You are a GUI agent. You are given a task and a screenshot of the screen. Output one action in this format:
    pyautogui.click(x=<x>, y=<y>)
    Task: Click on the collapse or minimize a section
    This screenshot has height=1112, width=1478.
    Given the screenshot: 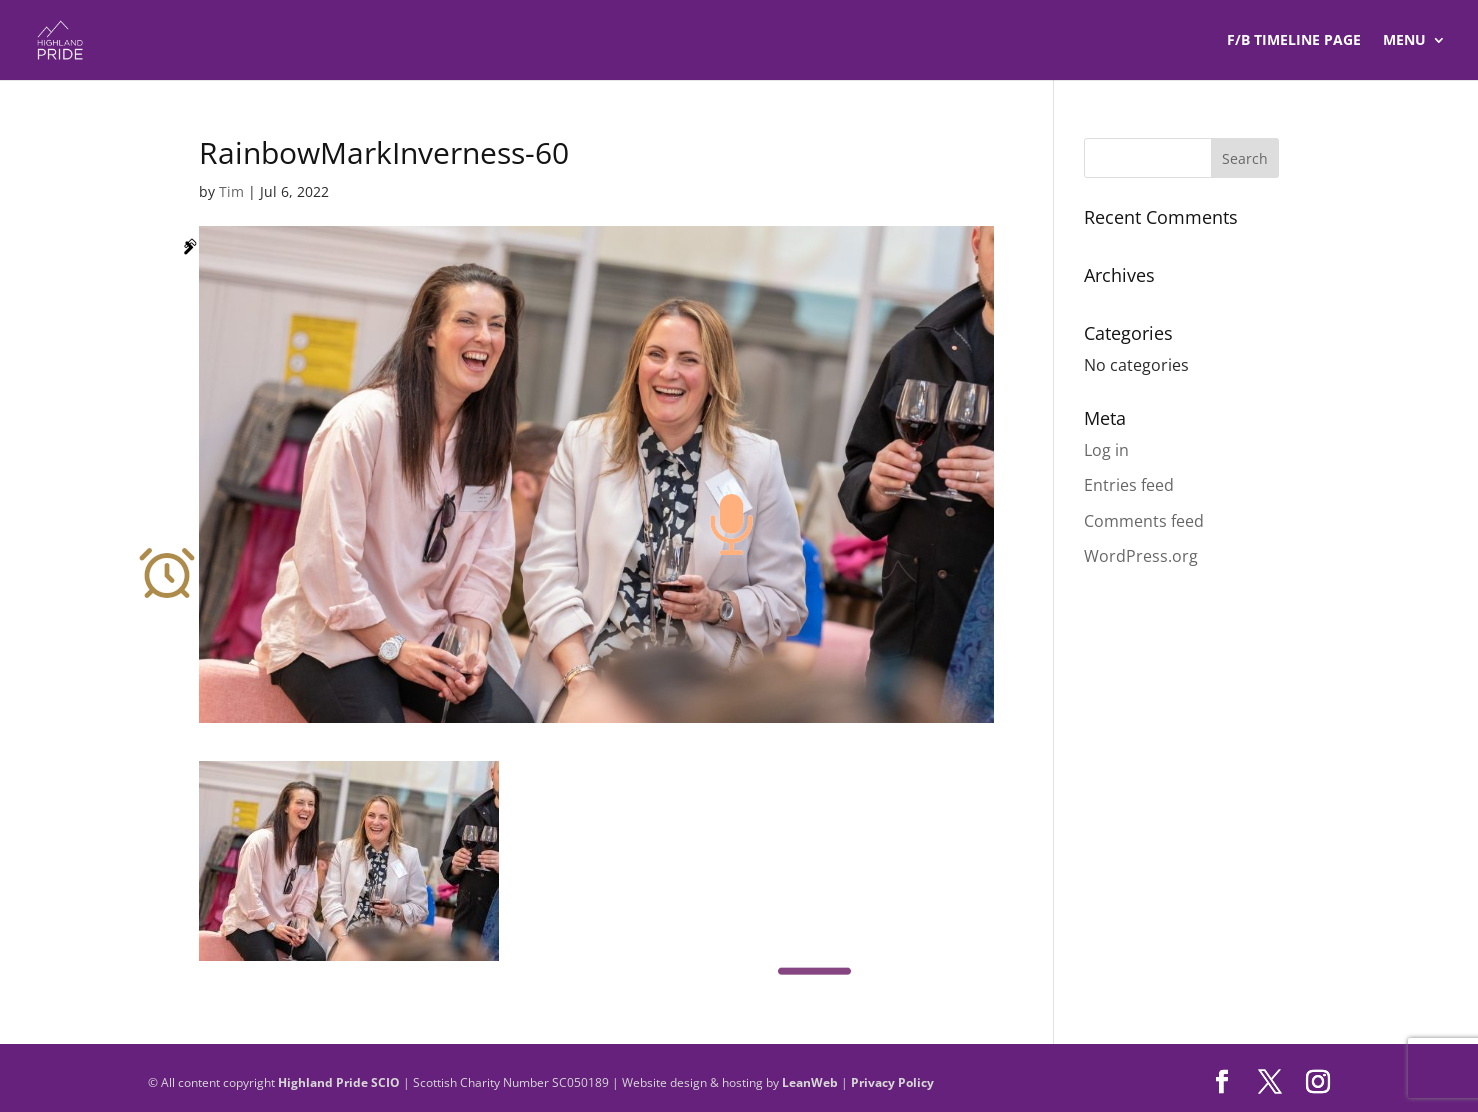 What is the action you would take?
    pyautogui.click(x=814, y=967)
    